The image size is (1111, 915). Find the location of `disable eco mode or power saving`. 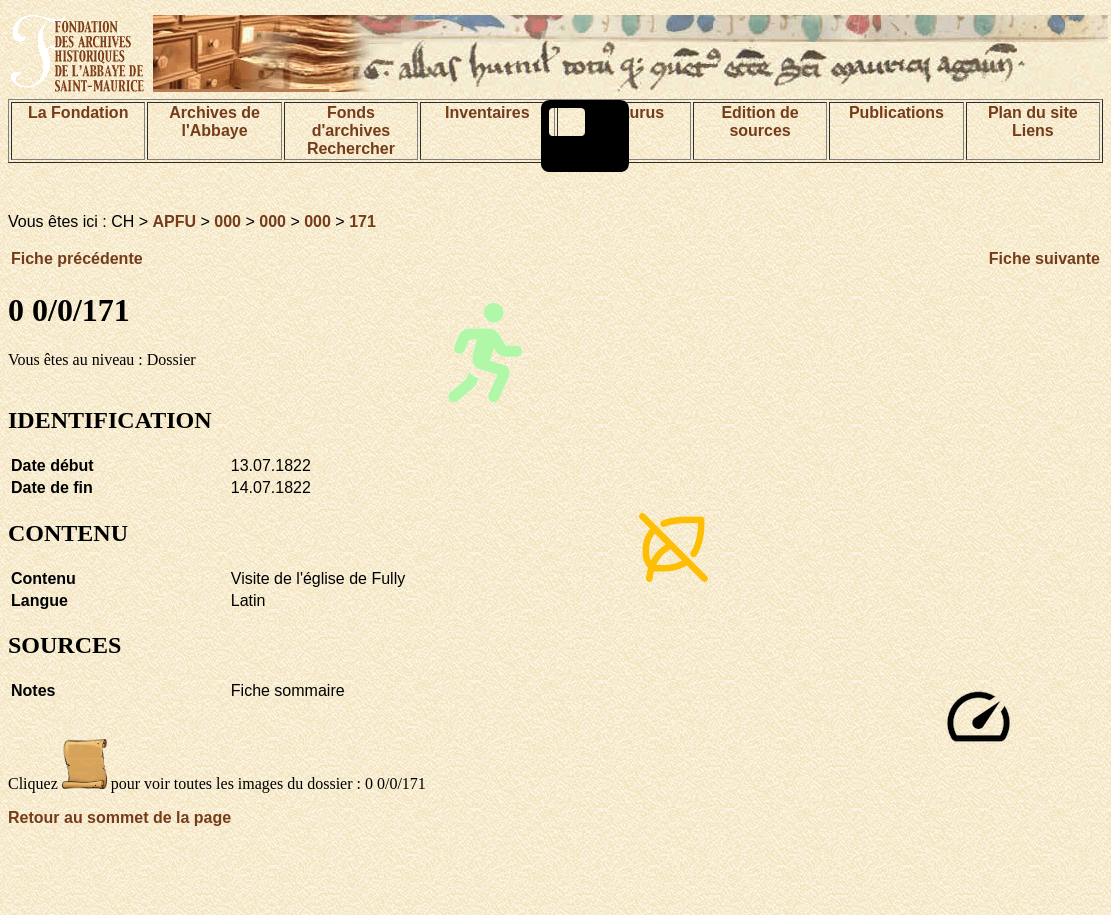

disable eco mode or power saving is located at coordinates (673, 547).